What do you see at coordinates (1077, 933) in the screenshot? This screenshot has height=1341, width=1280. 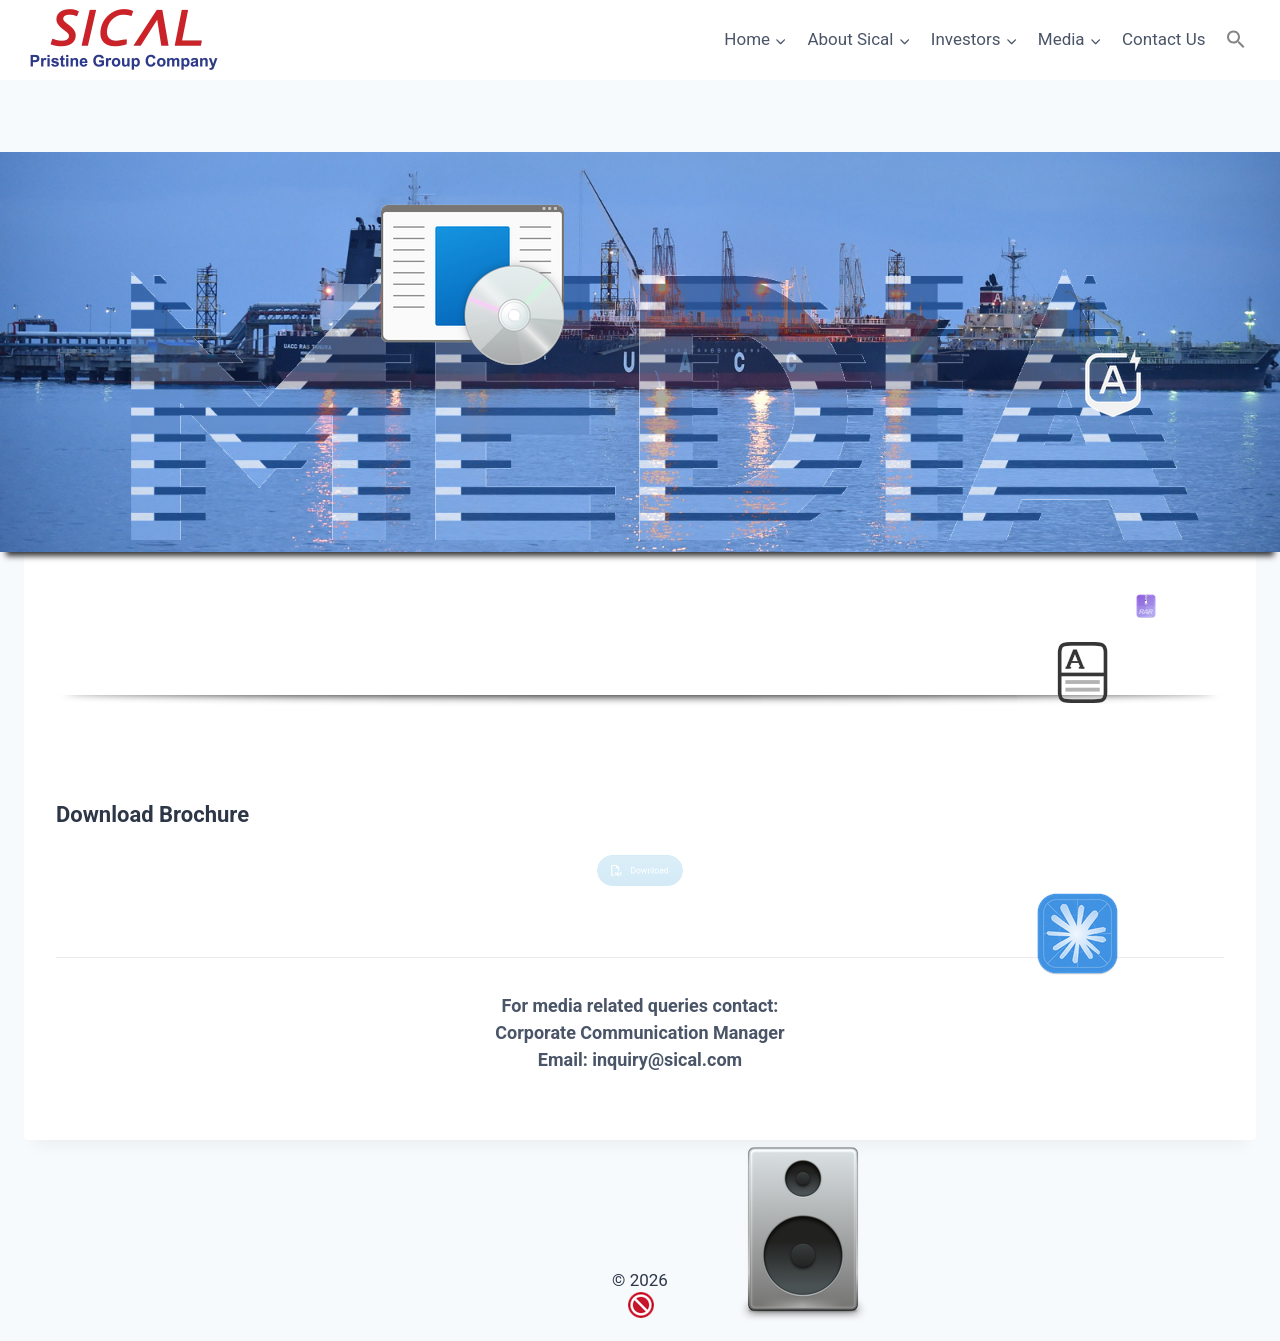 I see `open the Claude Nest application` at bounding box center [1077, 933].